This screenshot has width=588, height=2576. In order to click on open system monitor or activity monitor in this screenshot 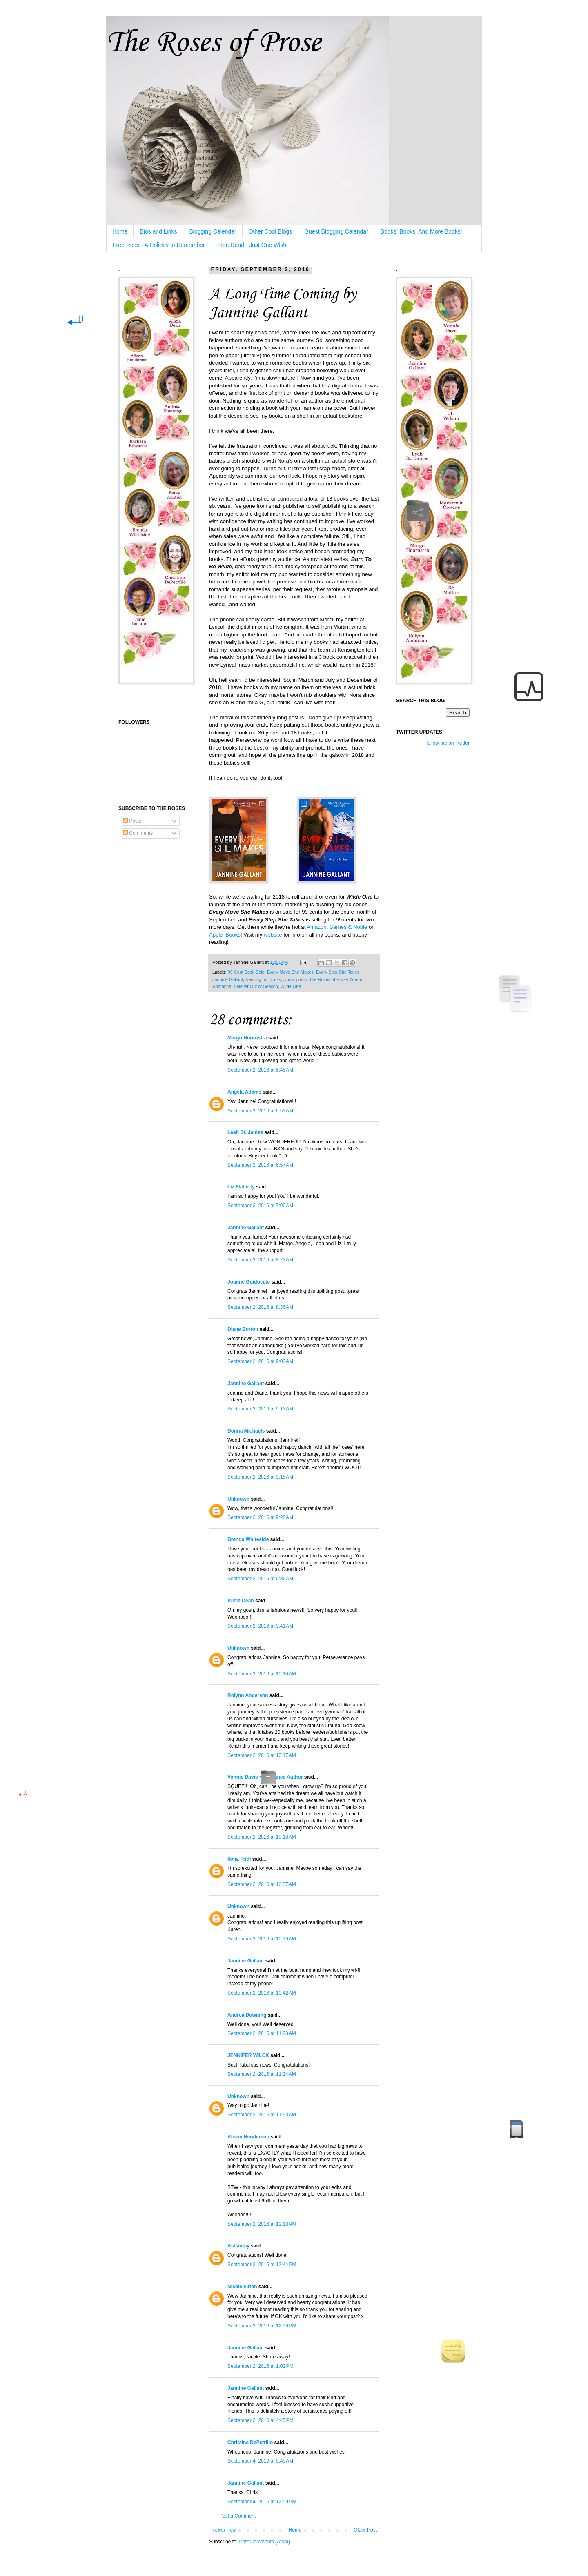, I will do `click(529, 687)`.